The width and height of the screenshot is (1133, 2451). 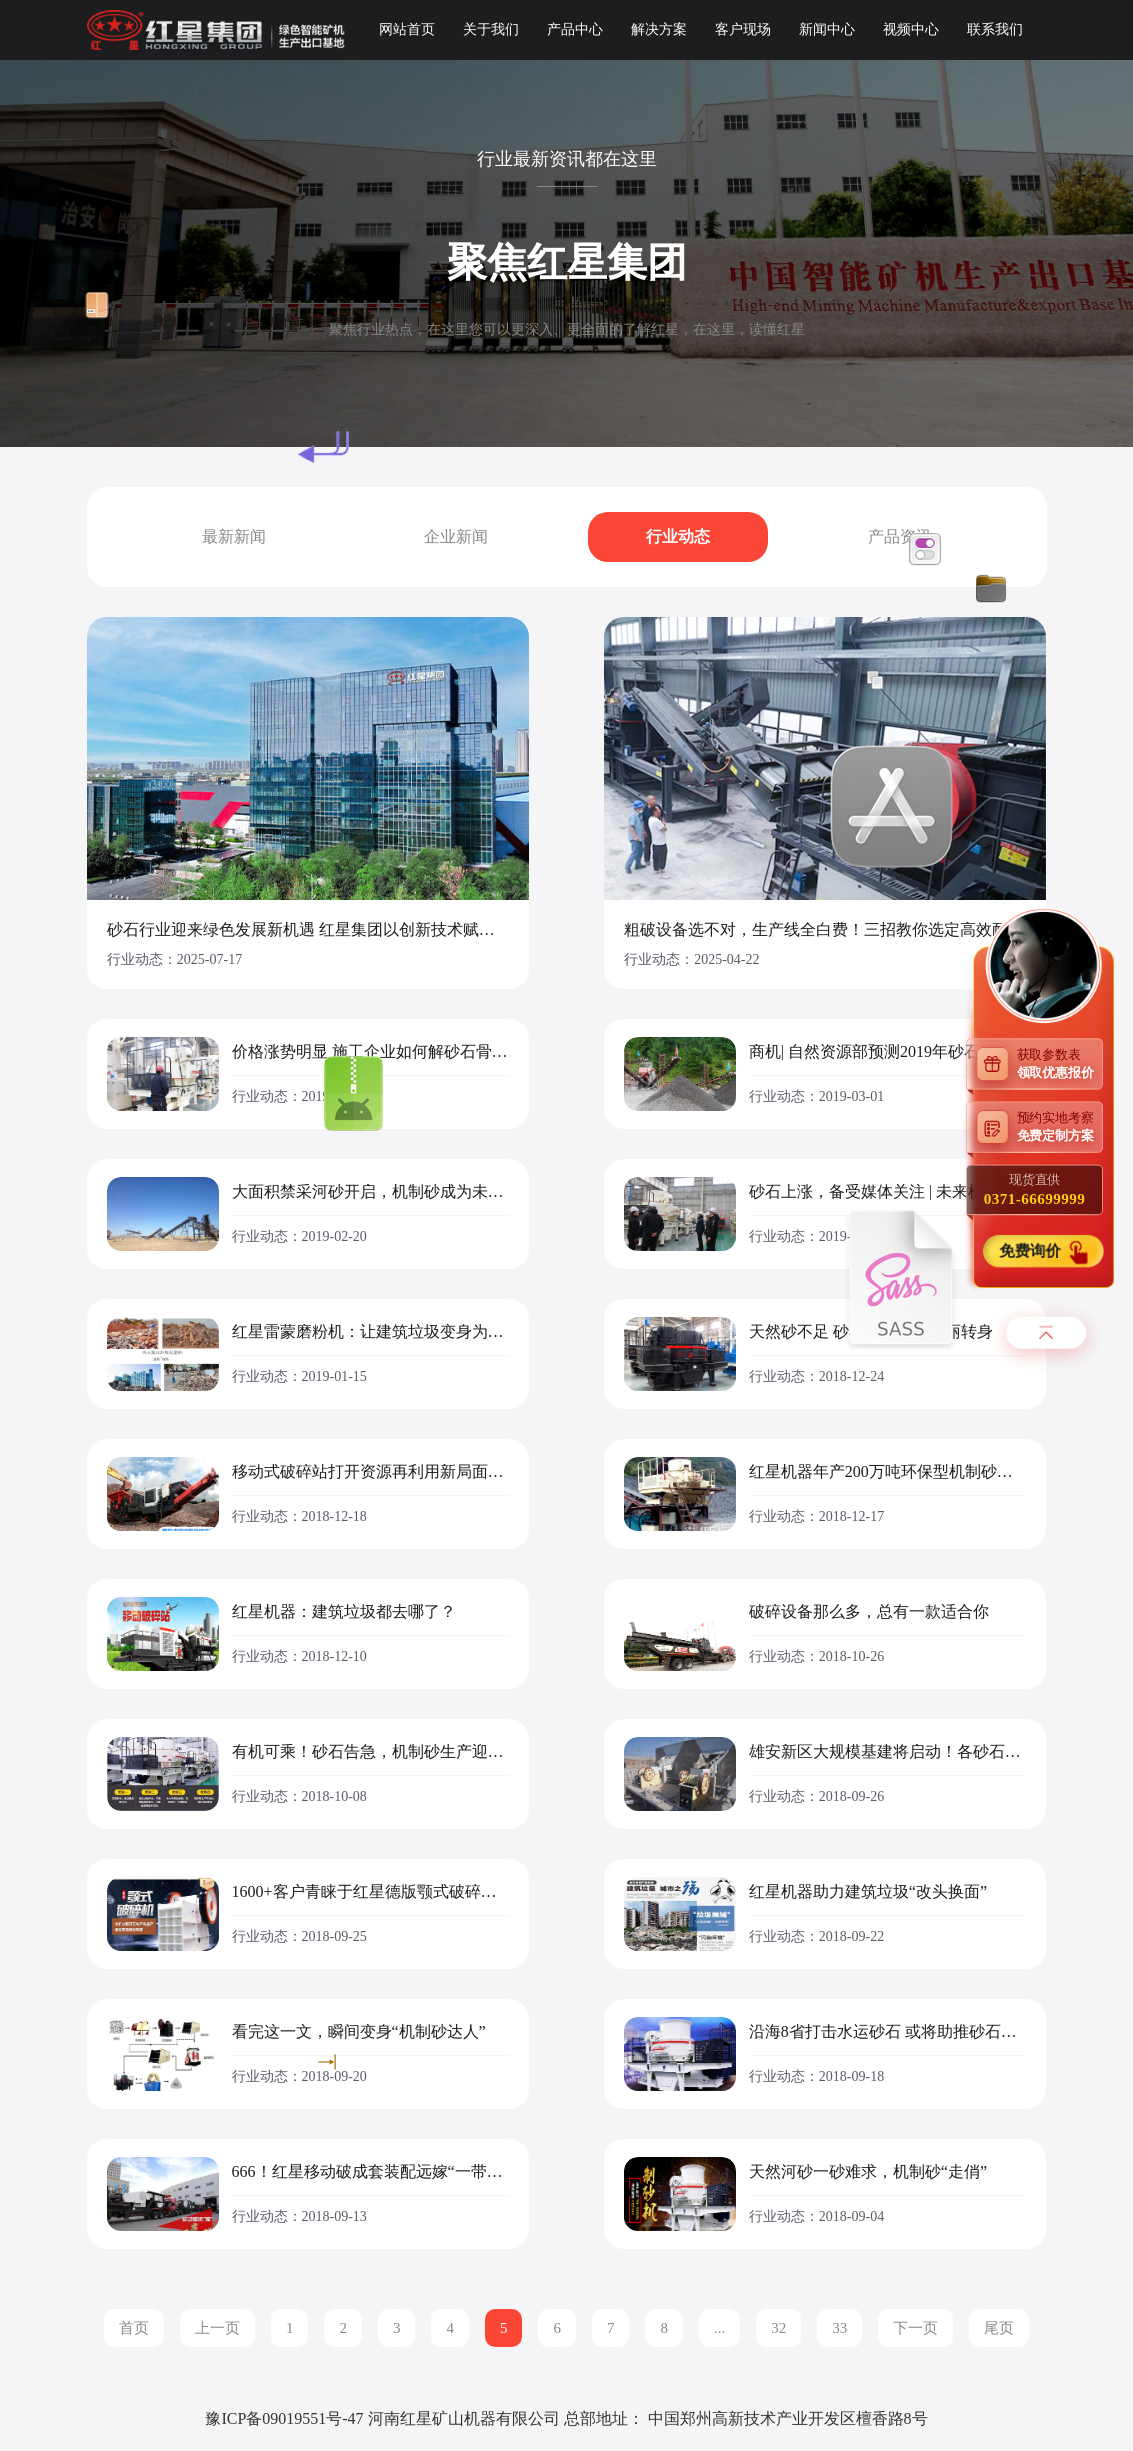 I want to click on open the App Store to browse and download apps, so click(x=891, y=806).